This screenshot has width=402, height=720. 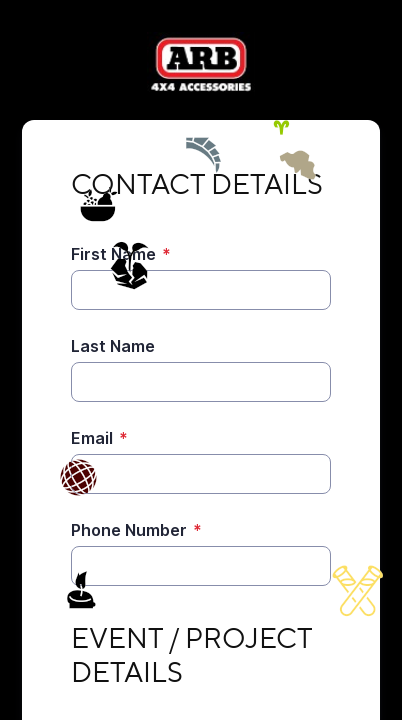 What do you see at coordinates (81, 590) in the screenshot?
I see `indicates a lit candle or flame feature` at bounding box center [81, 590].